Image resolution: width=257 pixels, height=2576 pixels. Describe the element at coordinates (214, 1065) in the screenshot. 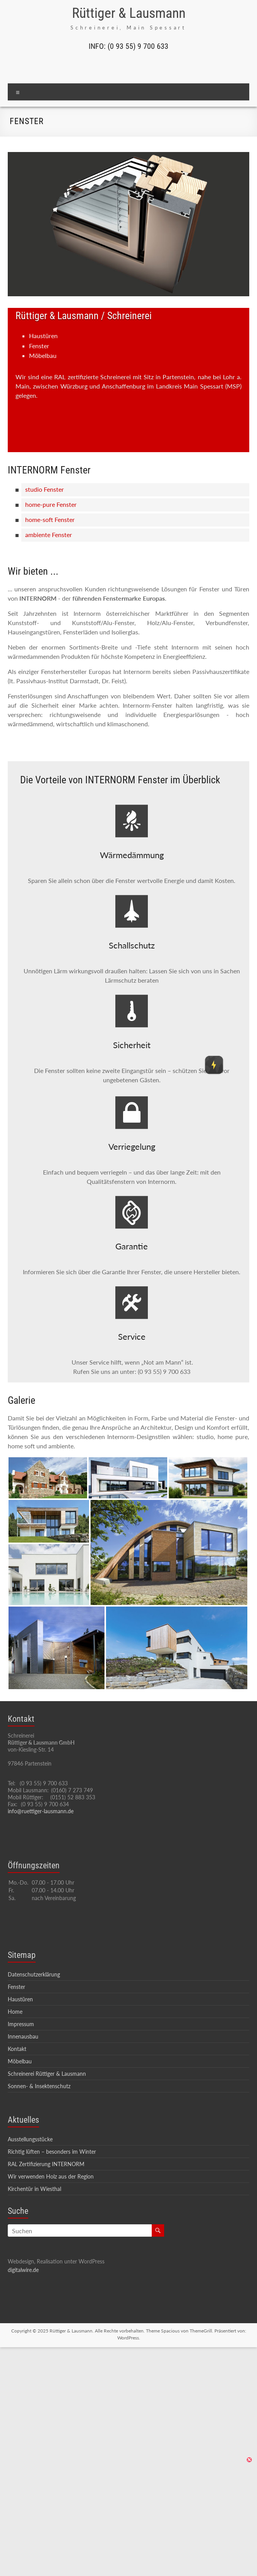

I see `access keyboard shortcuts settings for web browser` at that location.